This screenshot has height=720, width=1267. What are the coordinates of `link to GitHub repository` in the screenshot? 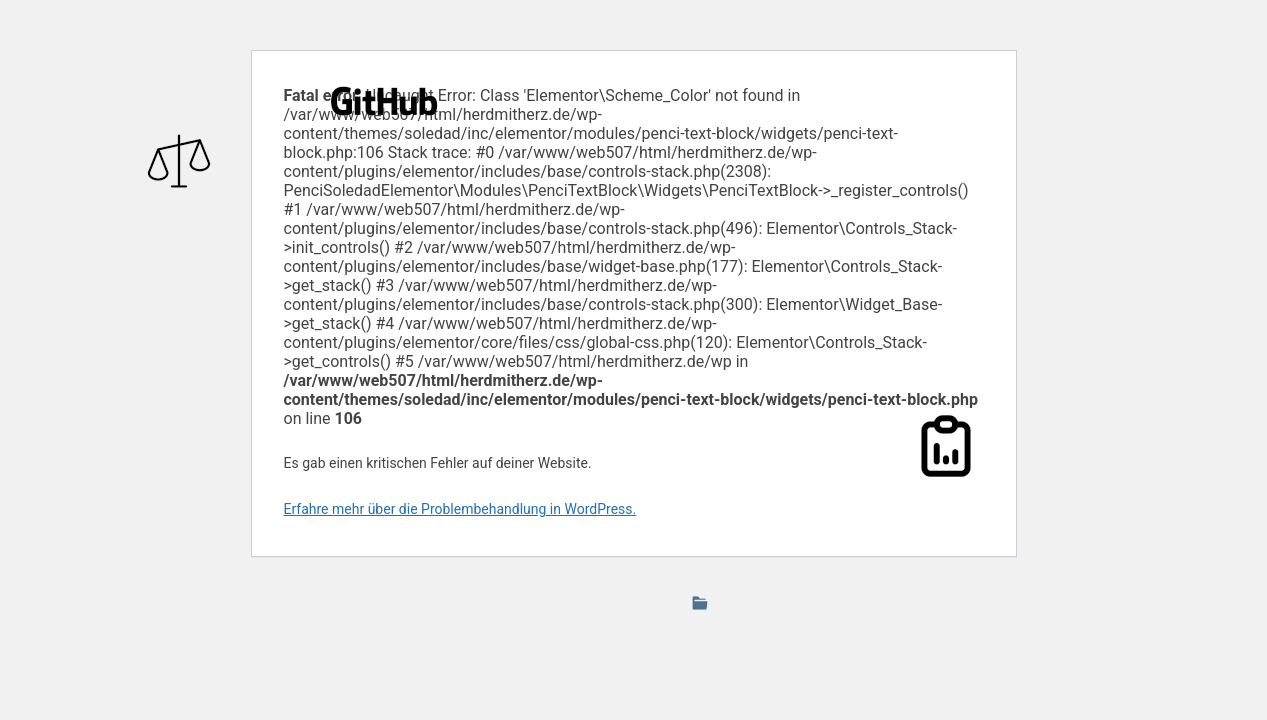 It's located at (384, 101).